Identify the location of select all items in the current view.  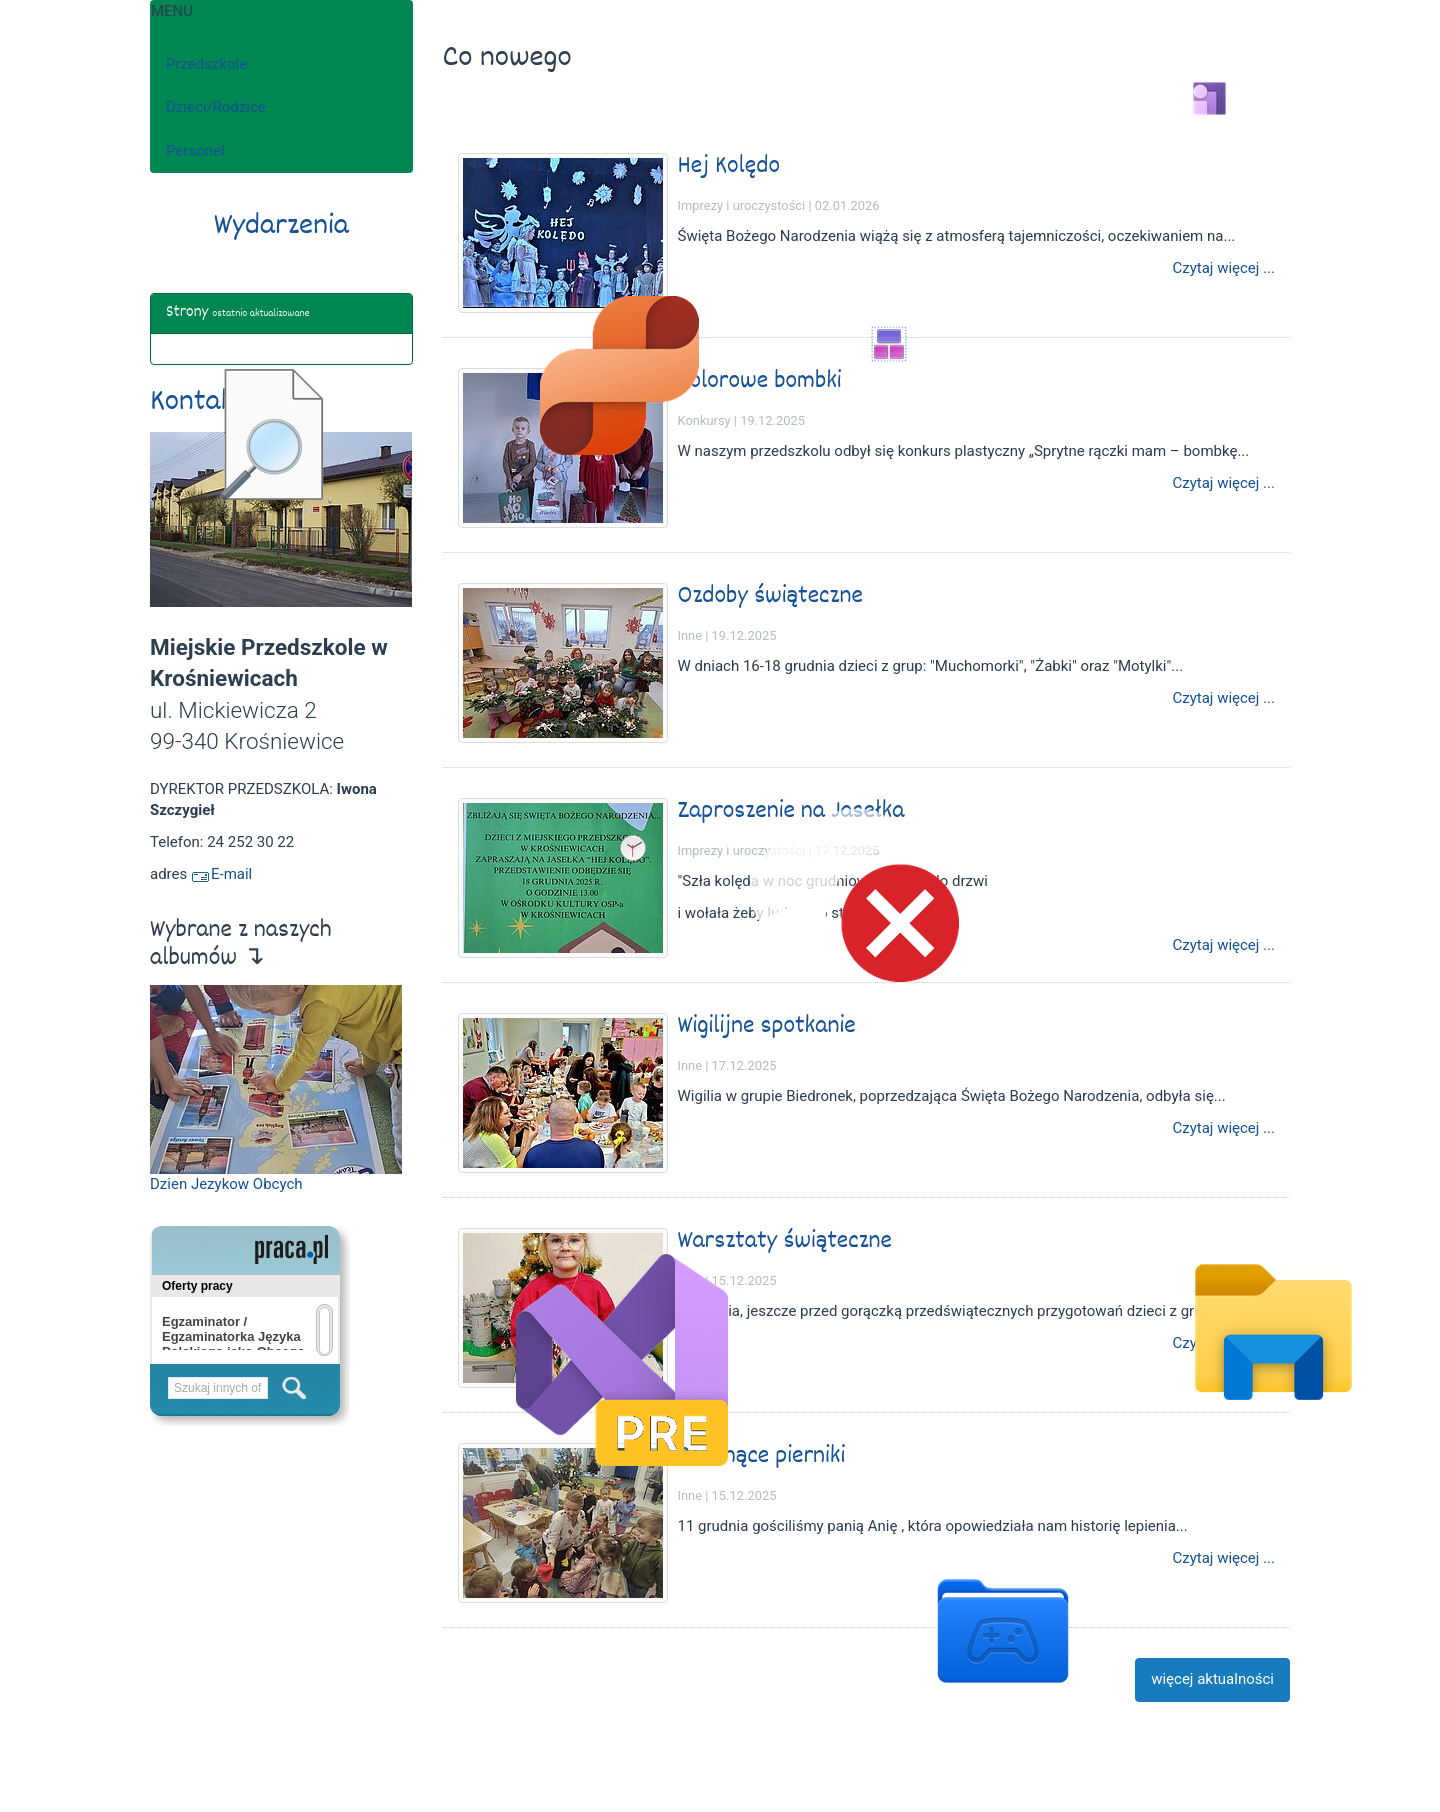
(889, 344).